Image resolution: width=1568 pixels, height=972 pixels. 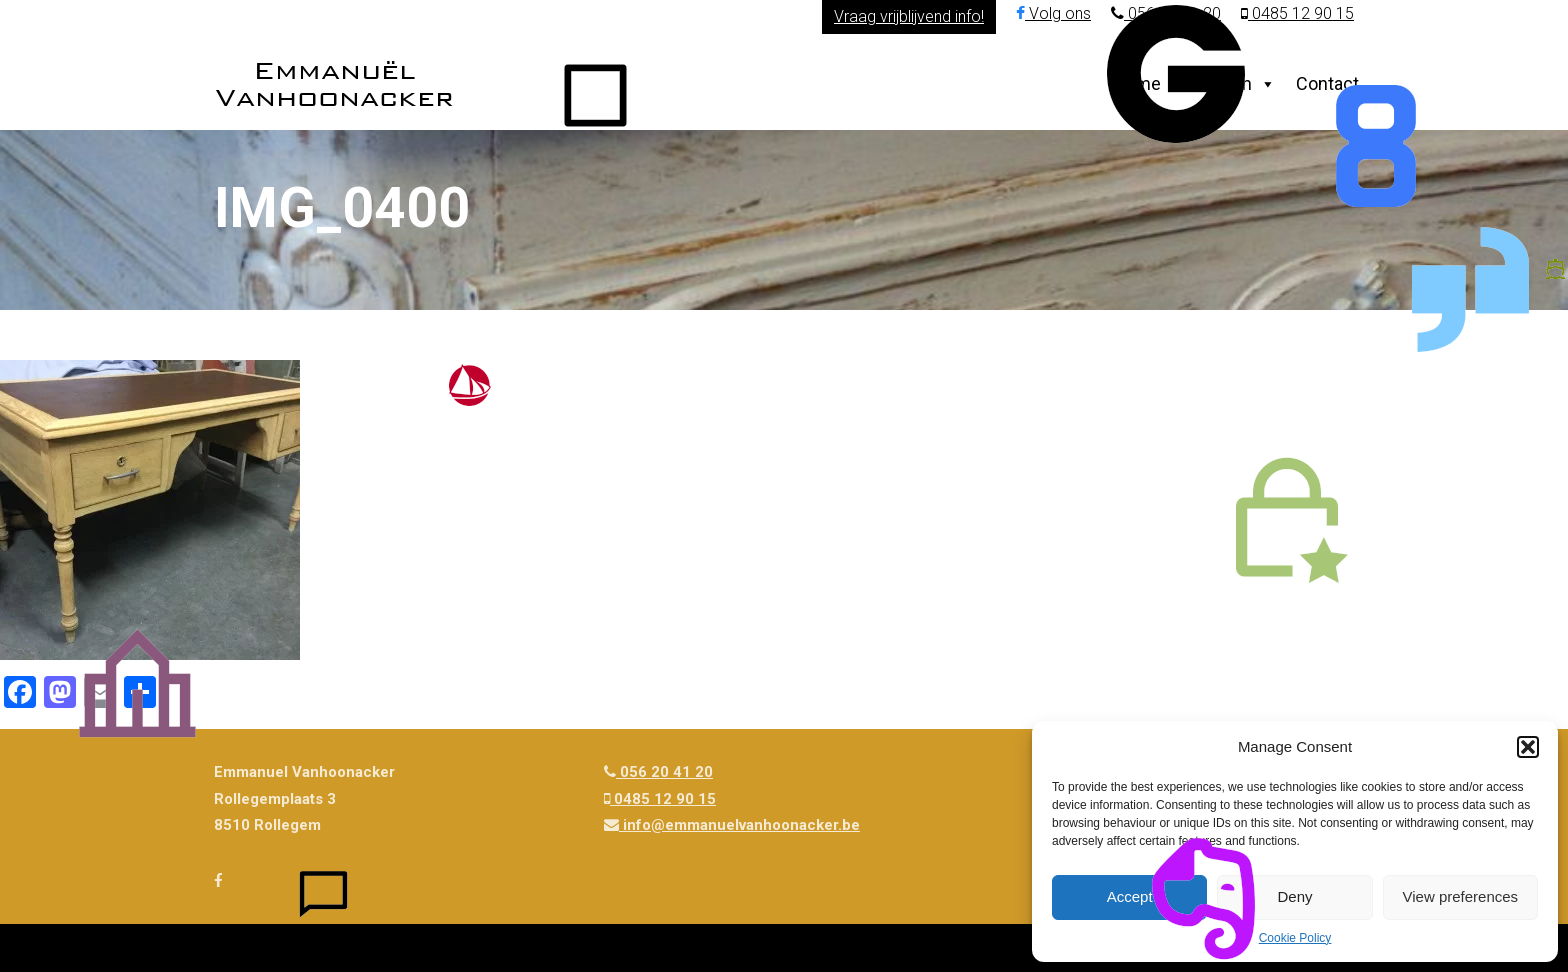 What do you see at coordinates (1470, 289) in the screenshot?
I see `visit glassdoor website` at bounding box center [1470, 289].